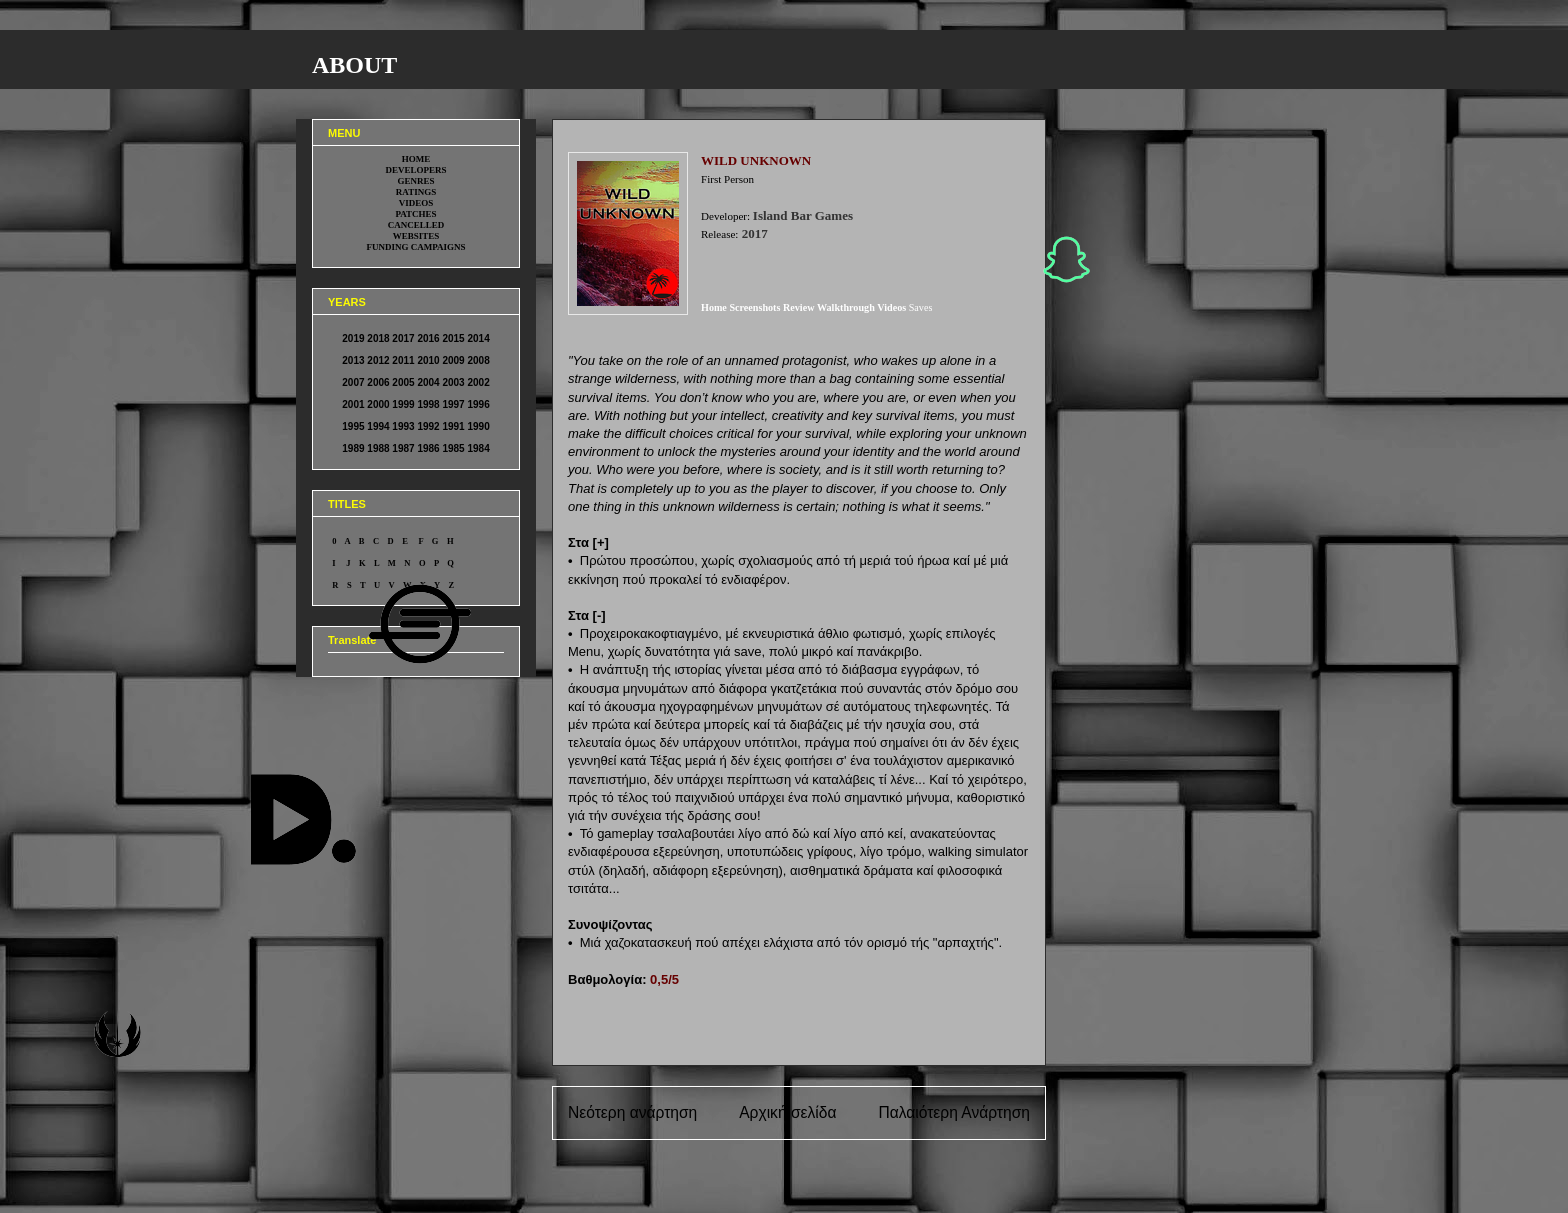 This screenshot has width=1568, height=1213. Describe the element at coordinates (117, 1033) in the screenshot. I see `jedi order logo from star wars` at that location.